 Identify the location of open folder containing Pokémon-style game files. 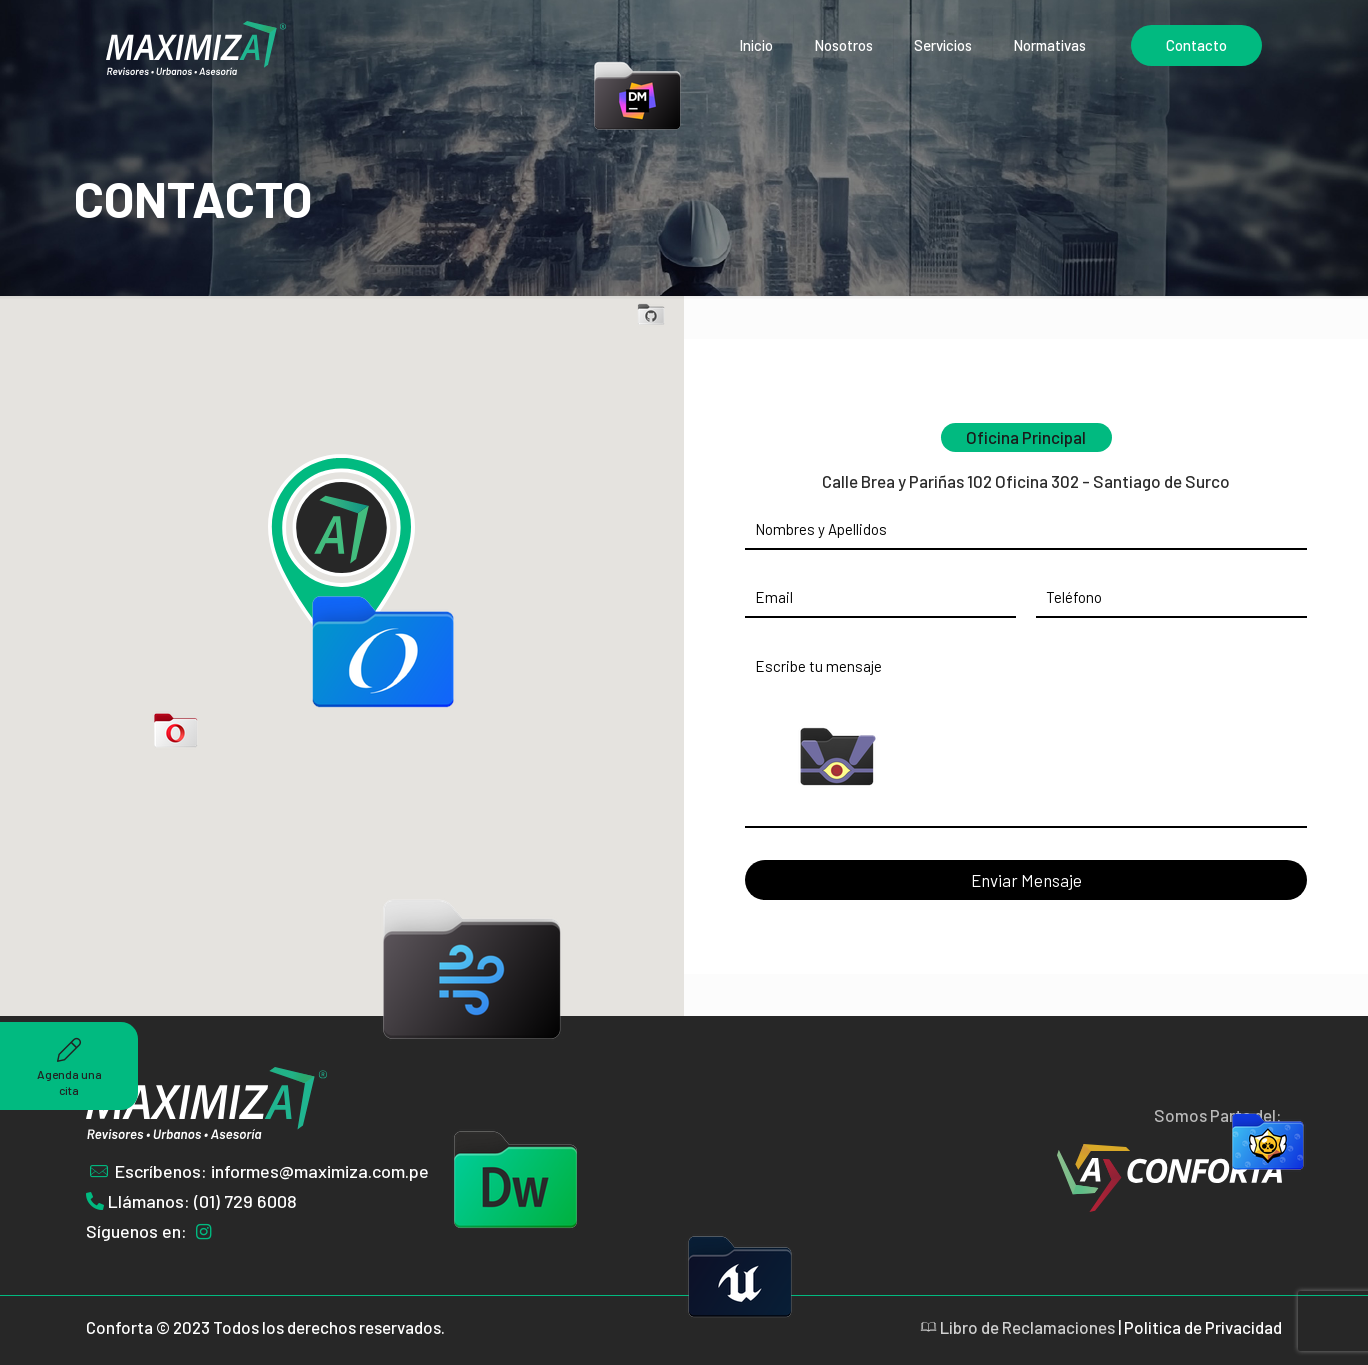
(836, 758).